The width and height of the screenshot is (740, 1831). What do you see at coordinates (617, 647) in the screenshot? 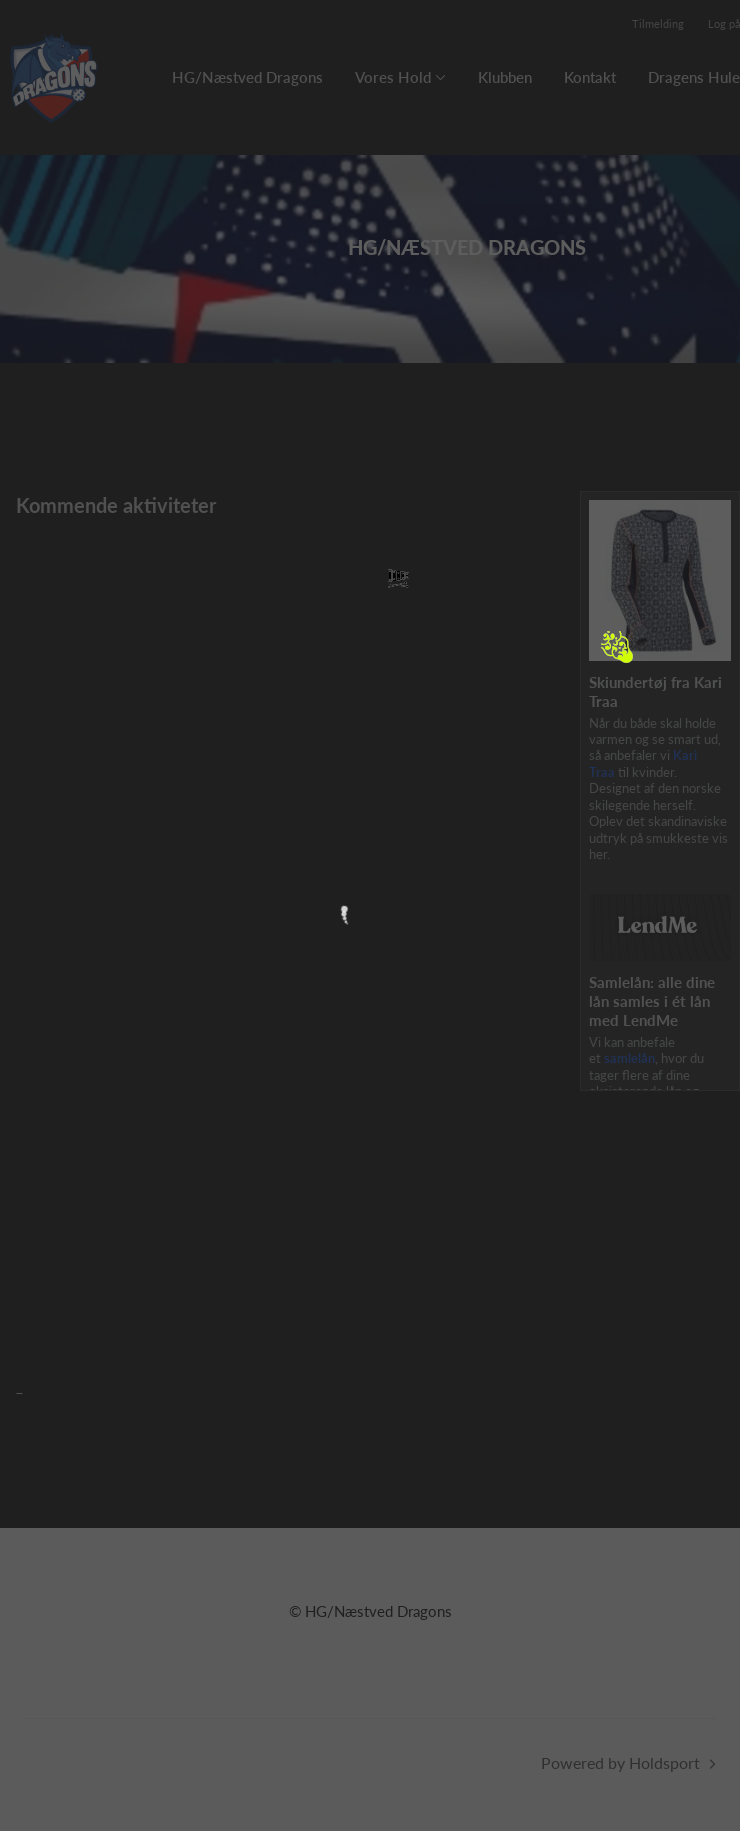
I see `cast a fireball spell or ability` at bounding box center [617, 647].